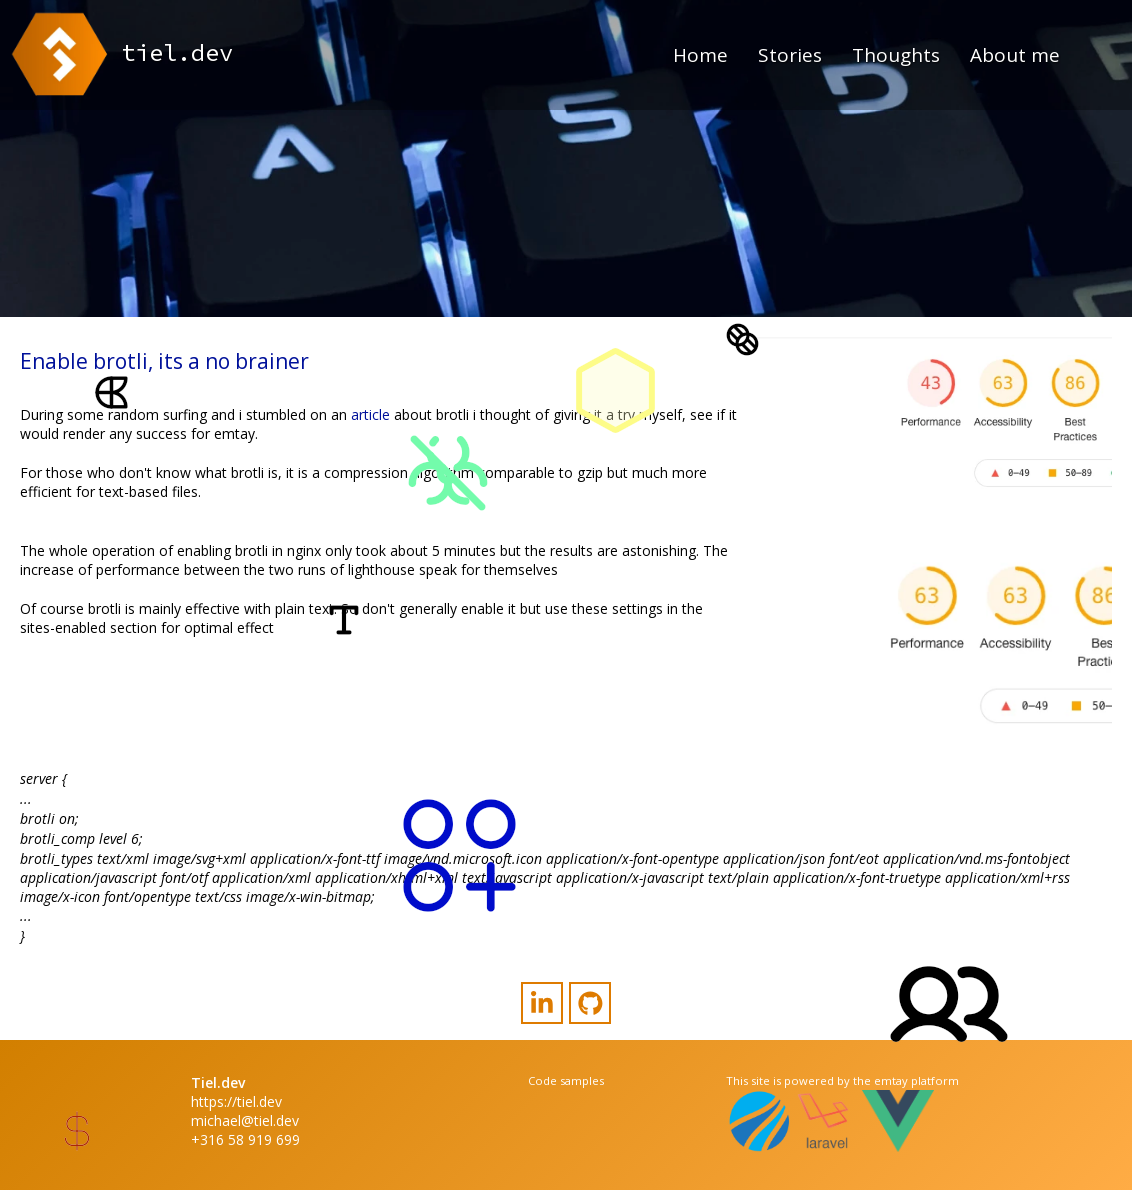 This screenshot has width=1132, height=1190. I want to click on add a new item to a group or collection, so click(459, 855).